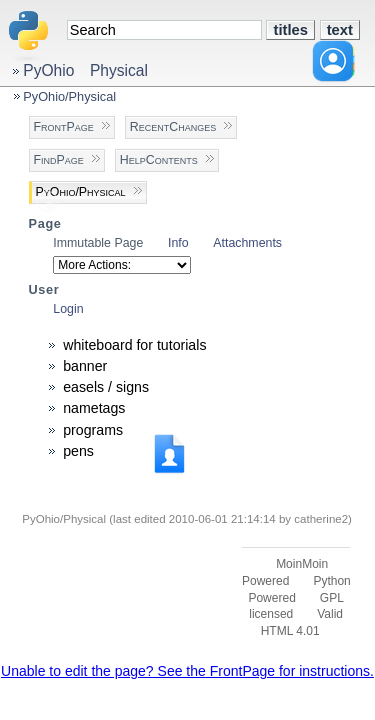 The height and width of the screenshot is (720, 375). I want to click on quassel IRC client is currently inactive or disconnected, so click(47, 201).